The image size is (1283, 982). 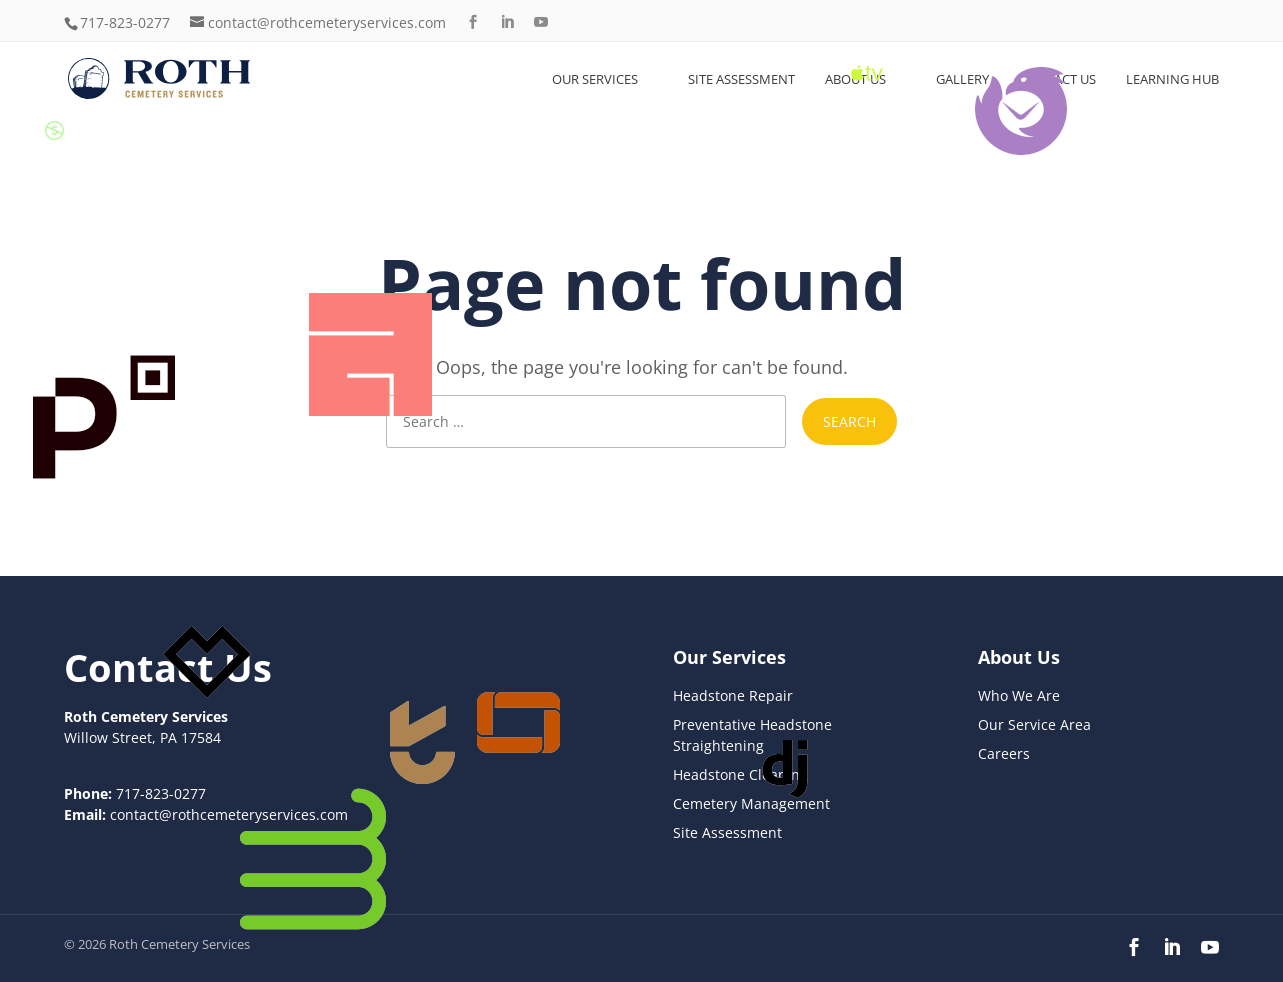 I want to click on open the Apple TV app, so click(x=867, y=73).